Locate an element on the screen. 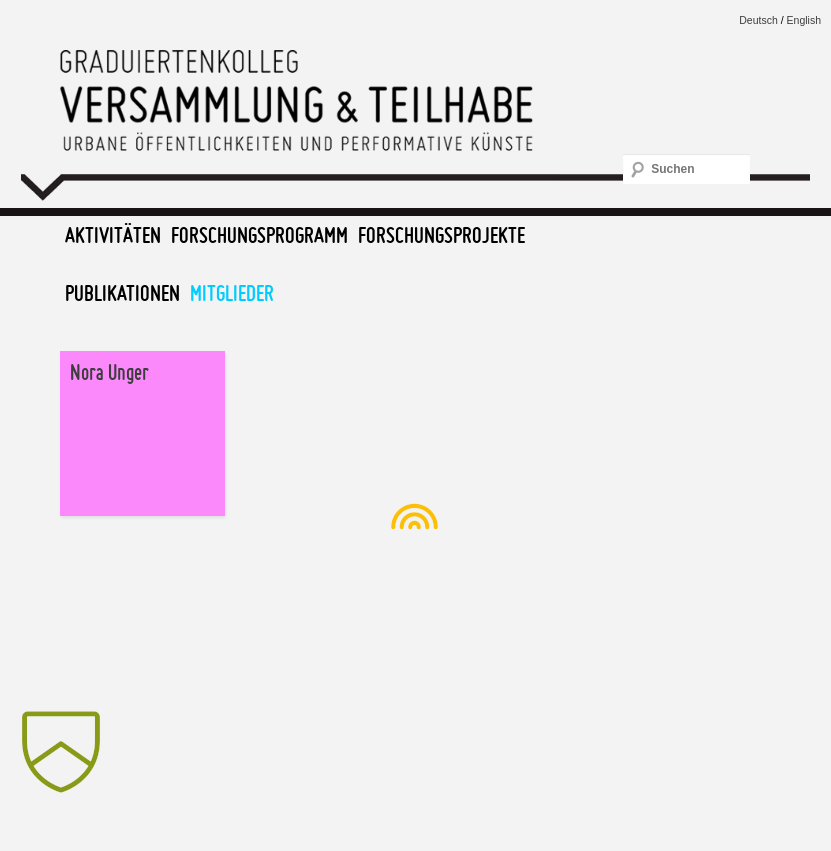  security or protection status indicator is located at coordinates (61, 747).